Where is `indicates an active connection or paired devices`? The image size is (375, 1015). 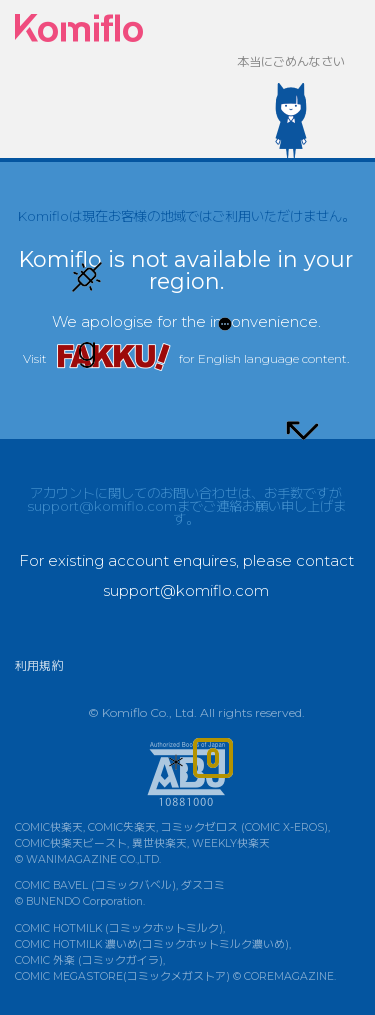 indicates an active connection or paired devices is located at coordinates (87, 277).